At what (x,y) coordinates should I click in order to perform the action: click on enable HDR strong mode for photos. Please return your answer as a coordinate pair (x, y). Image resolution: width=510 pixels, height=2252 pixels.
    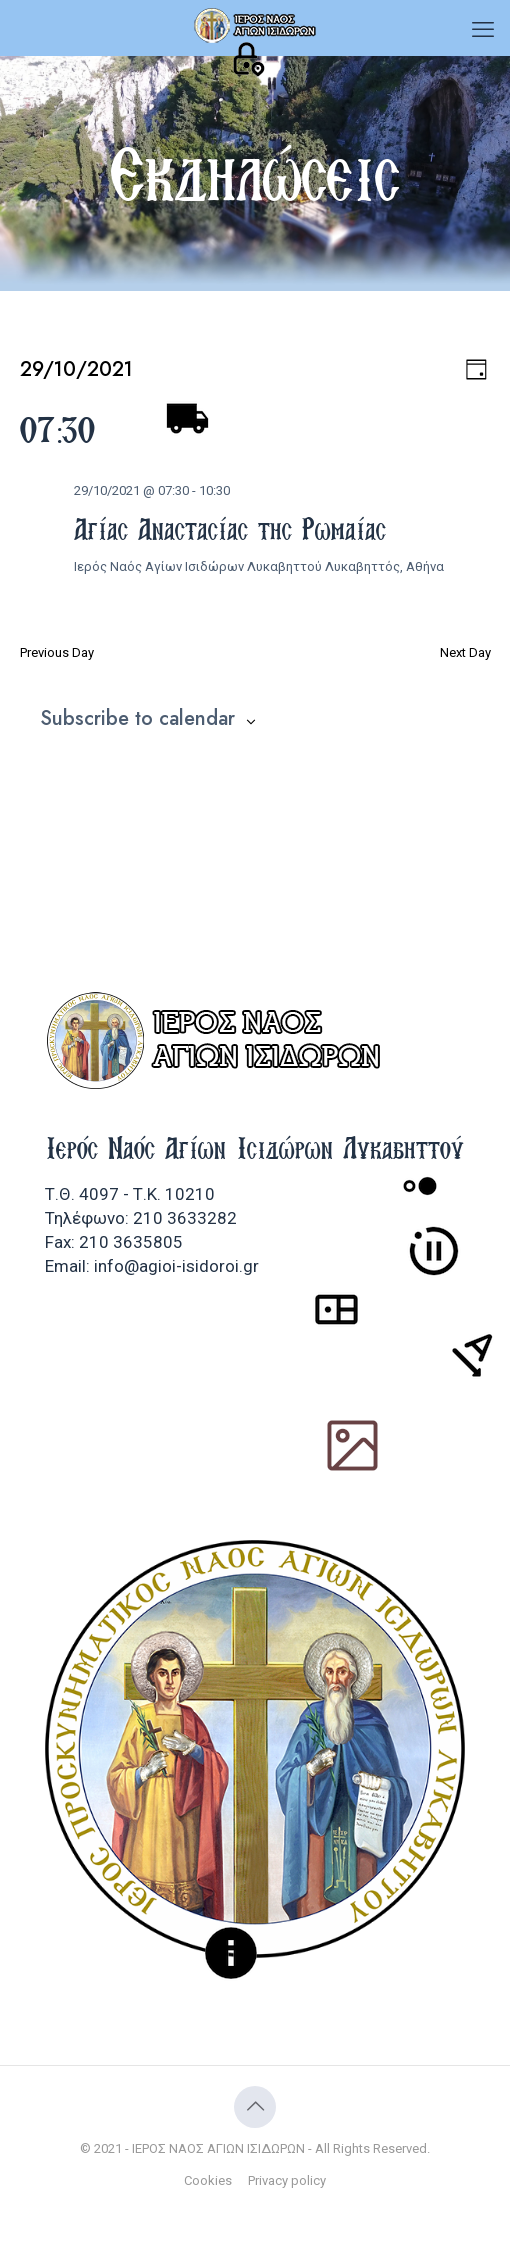
    Looking at the image, I should click on (420, 1186).